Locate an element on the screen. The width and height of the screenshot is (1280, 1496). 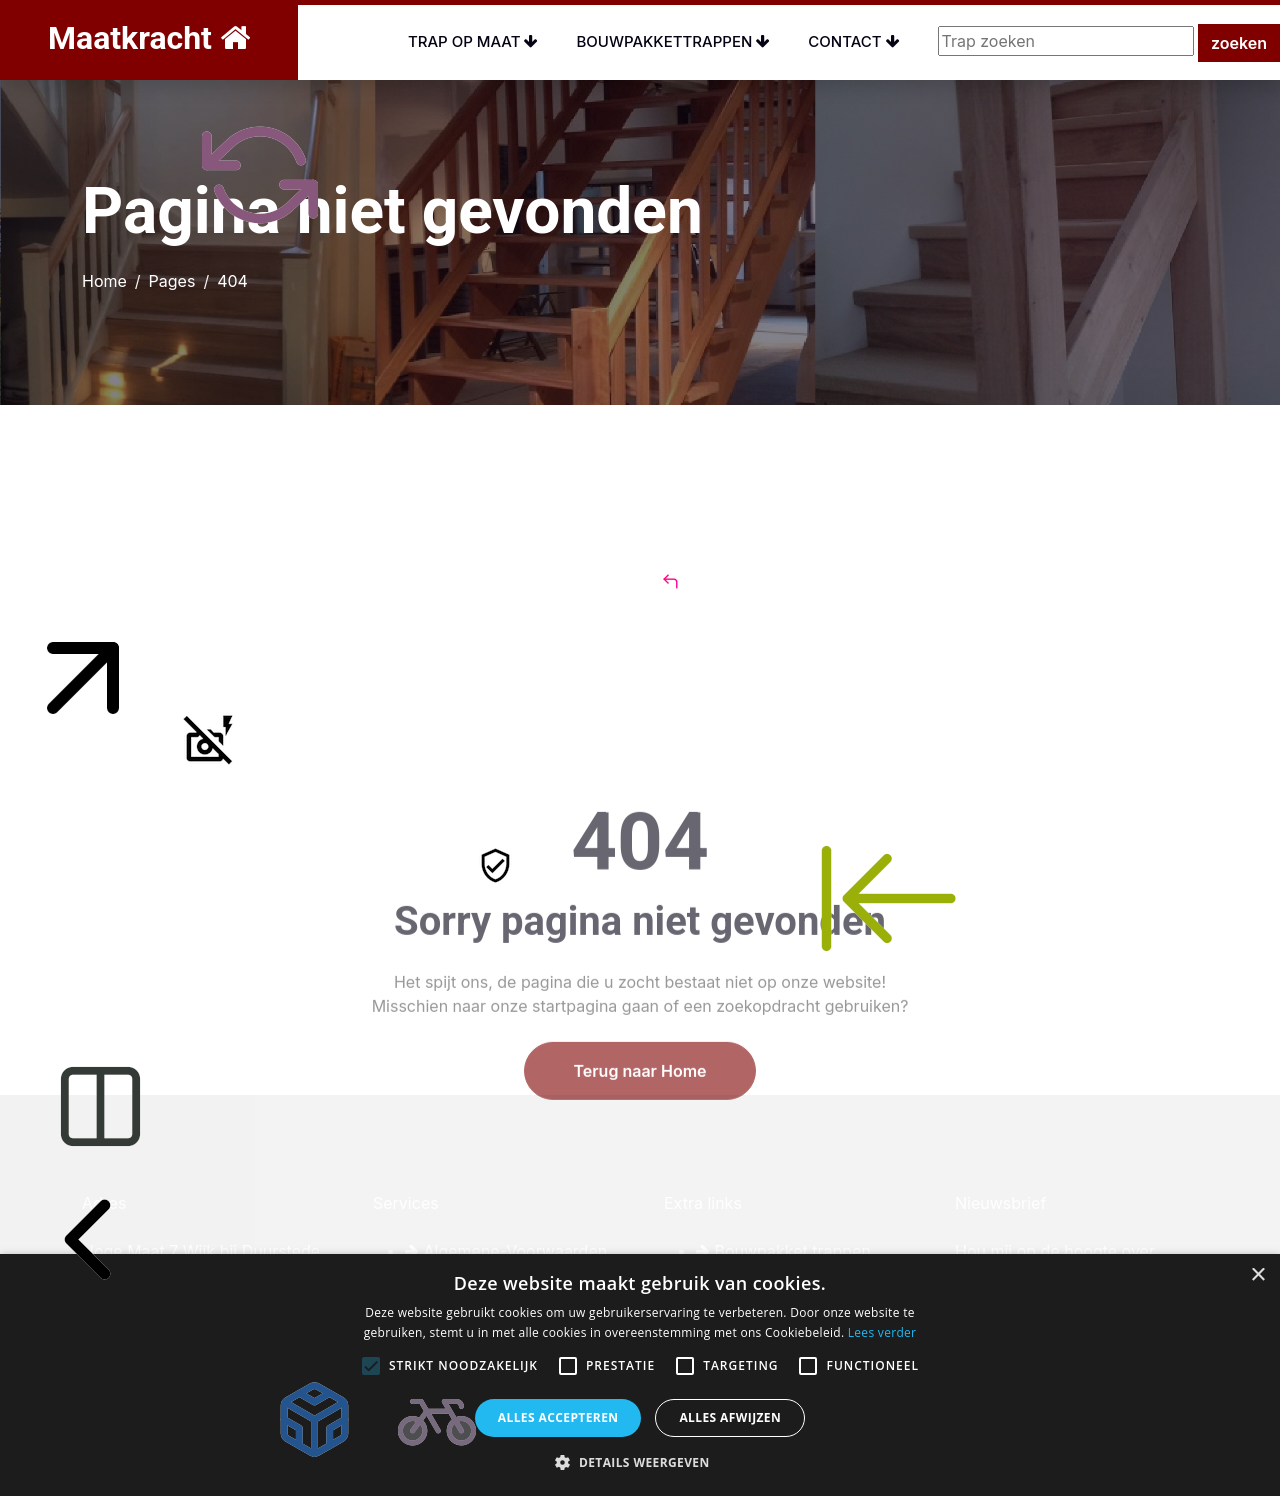
access bike-sharing or cycling services is located at coordinates (437, 1421).